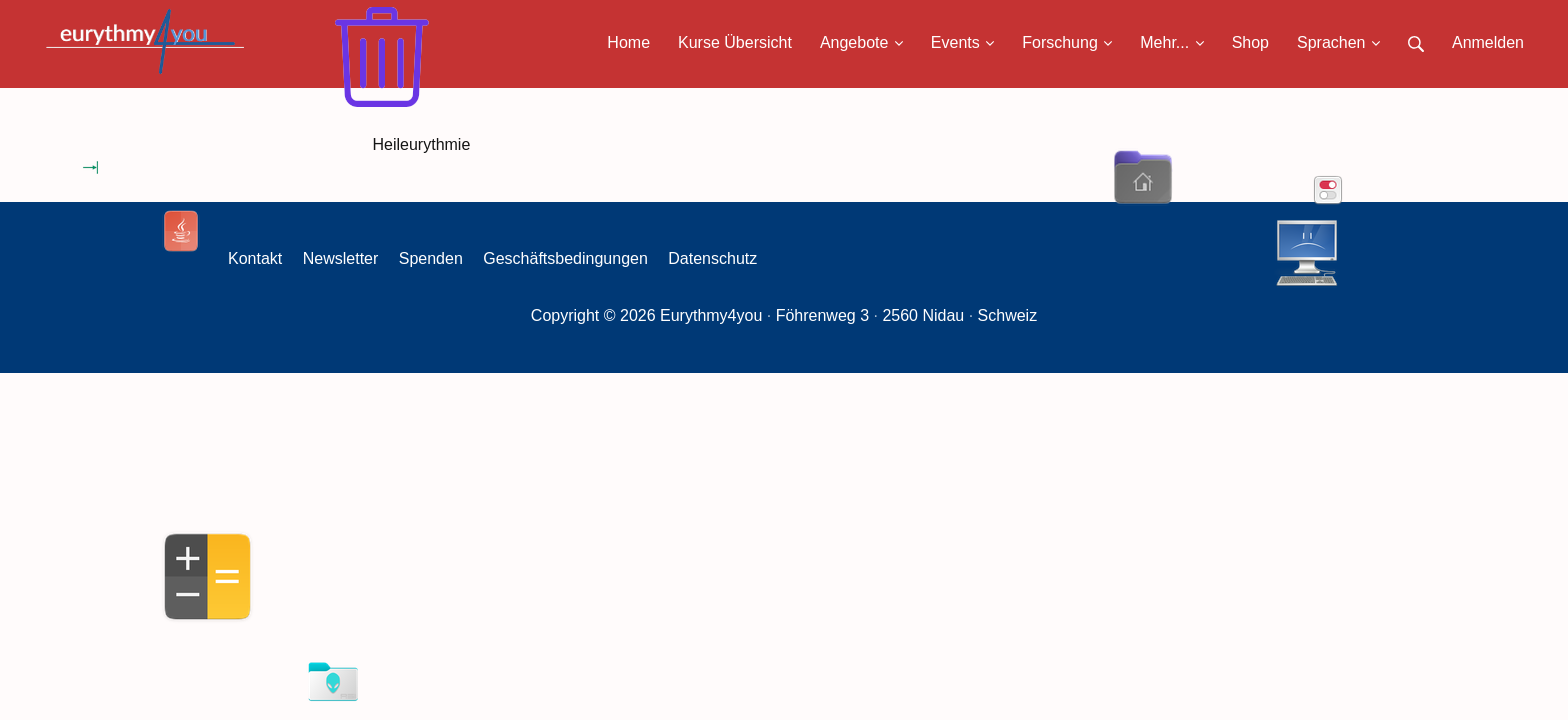 The height and width of the screenshot is (720, 1568). I want to click on clear file history, so click(385, 57).